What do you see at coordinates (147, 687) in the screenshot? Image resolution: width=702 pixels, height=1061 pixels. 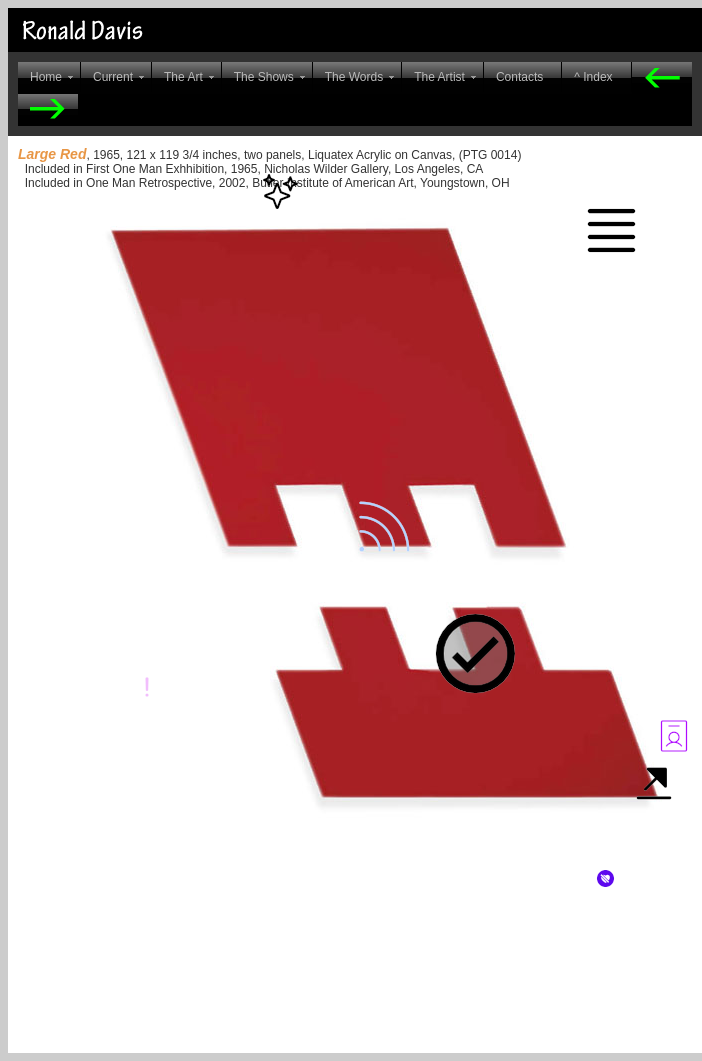 I see `indicates a warning or important notice` at bounding box center [147, 687].